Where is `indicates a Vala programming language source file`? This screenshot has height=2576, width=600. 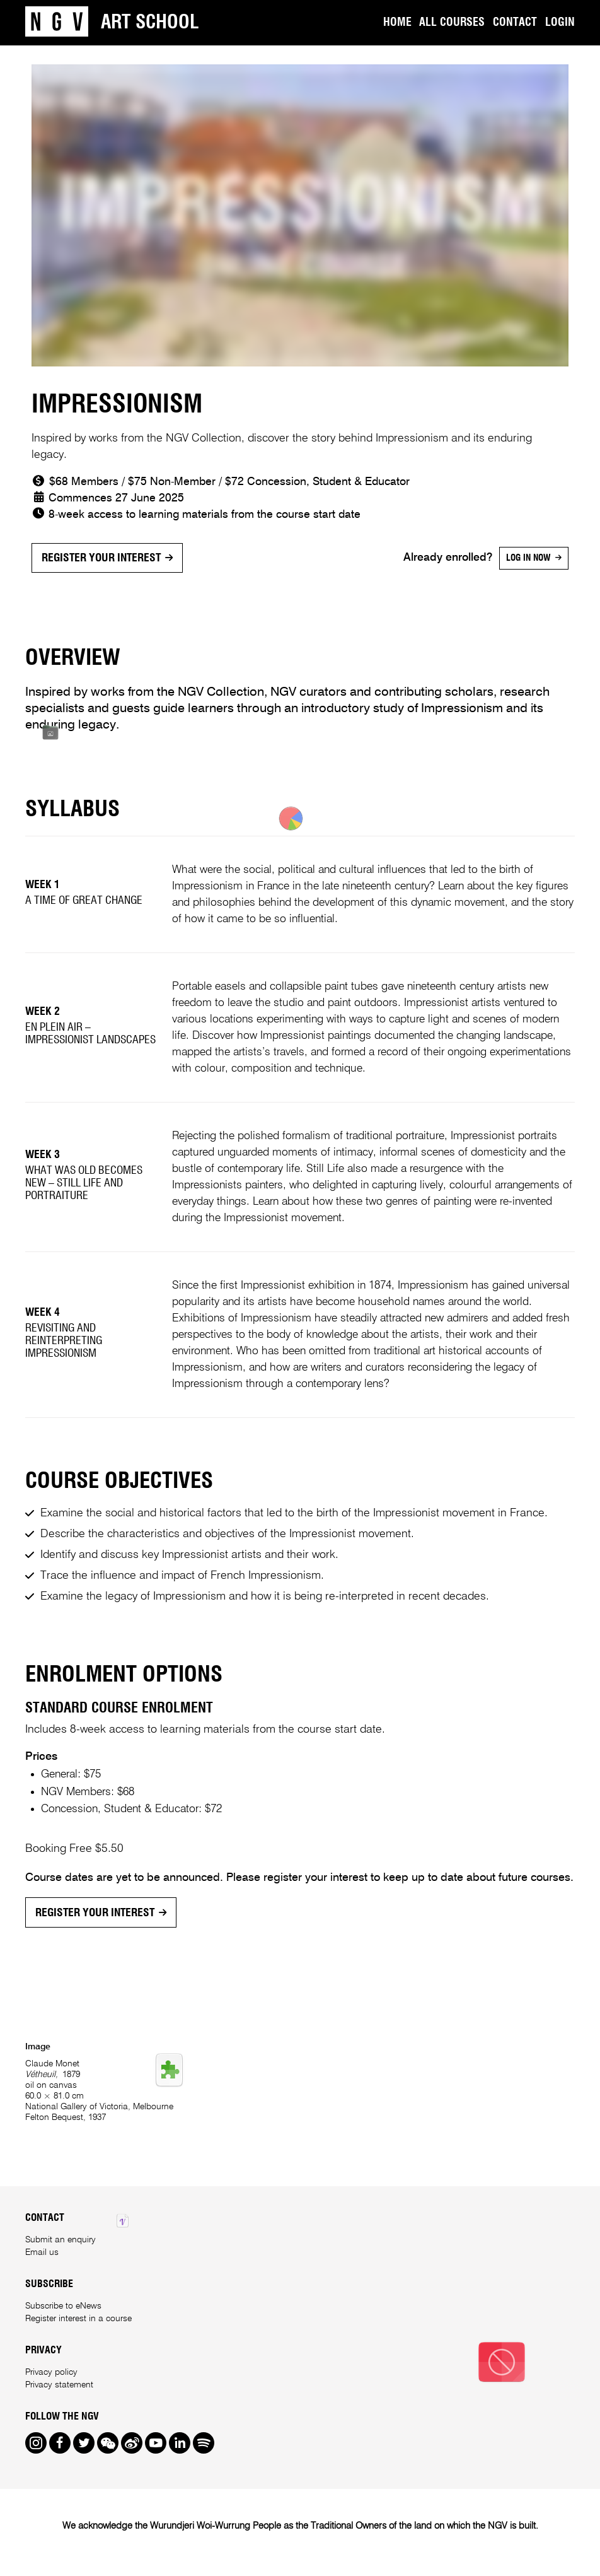
indicates a Vala programming language source file is located at coordinates (122, 2220).